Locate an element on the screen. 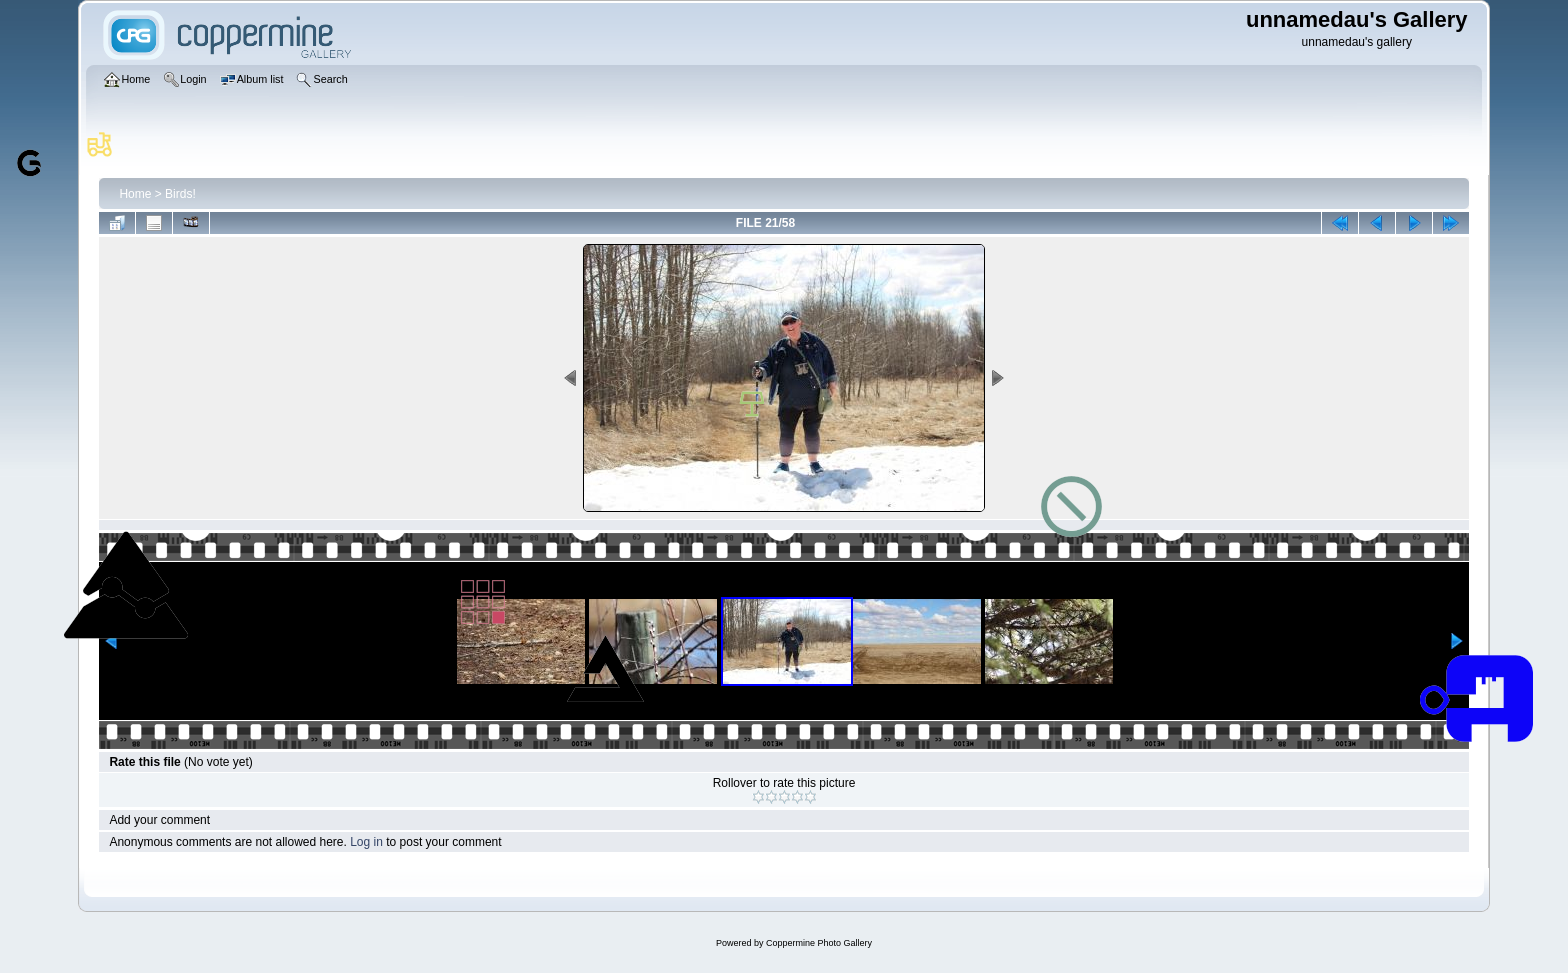 This screenshot has width=1568, height=973. select e-bike as transportation mode is located at coordinates (99, 145).